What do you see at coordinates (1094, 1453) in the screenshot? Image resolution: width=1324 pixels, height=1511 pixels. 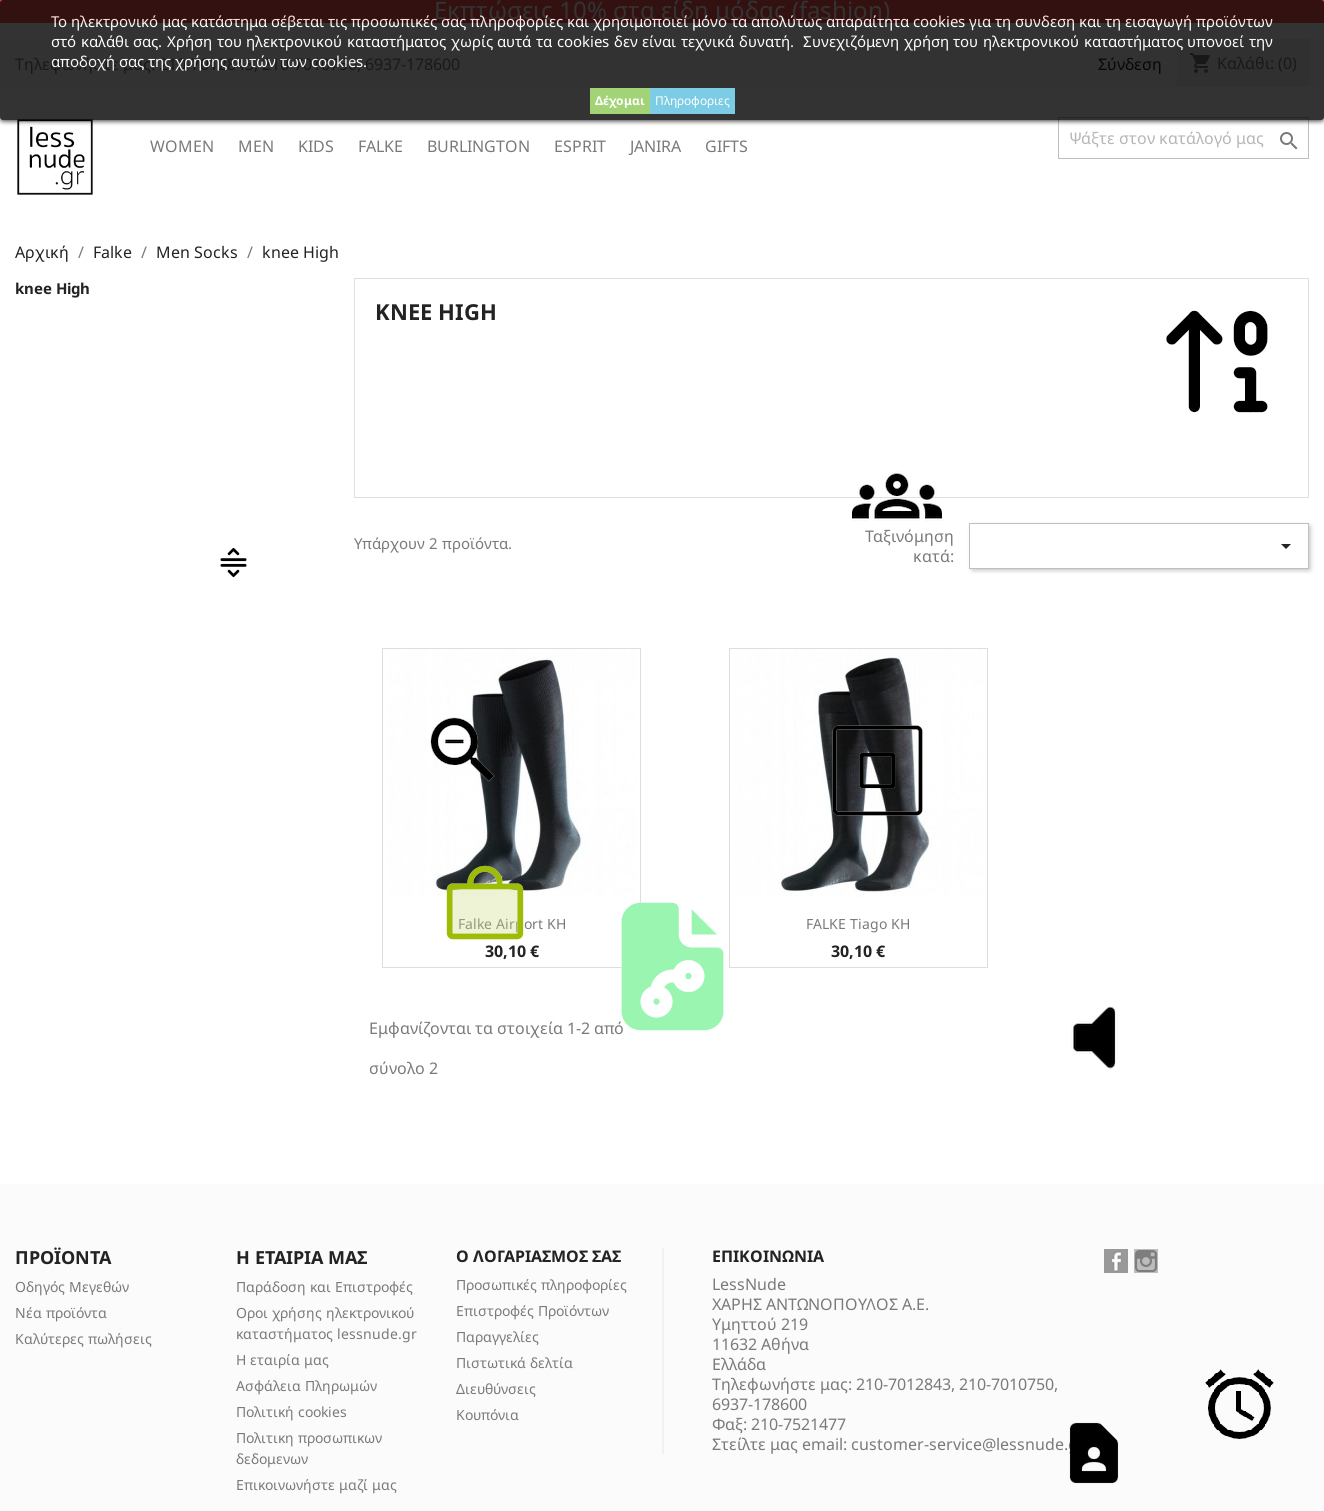 I see `view contact details` at bounding box center [1094, 1453].